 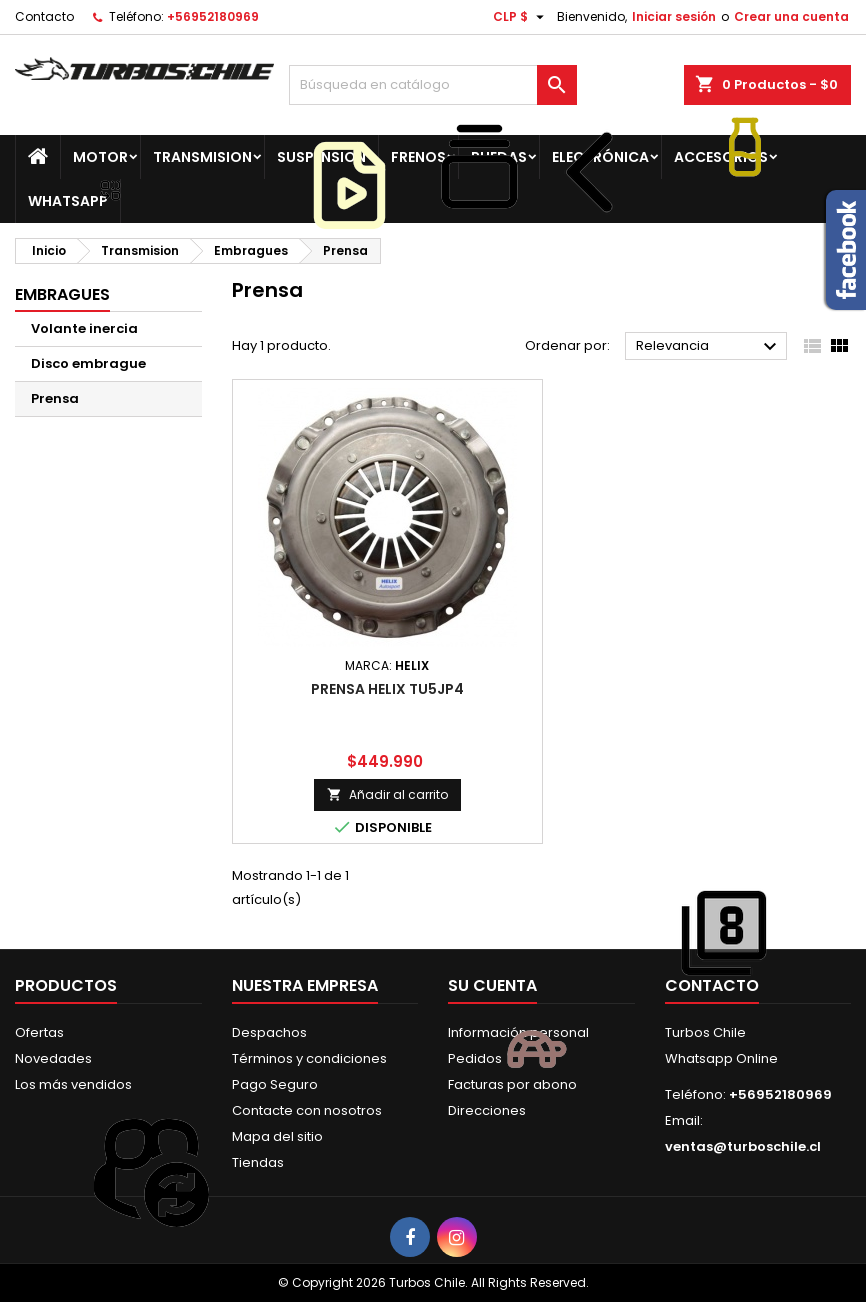 What do you see at coordinates (724, 933) in the screenshot?
I see `view photo filter number 8` at bounding box center [724, 933].